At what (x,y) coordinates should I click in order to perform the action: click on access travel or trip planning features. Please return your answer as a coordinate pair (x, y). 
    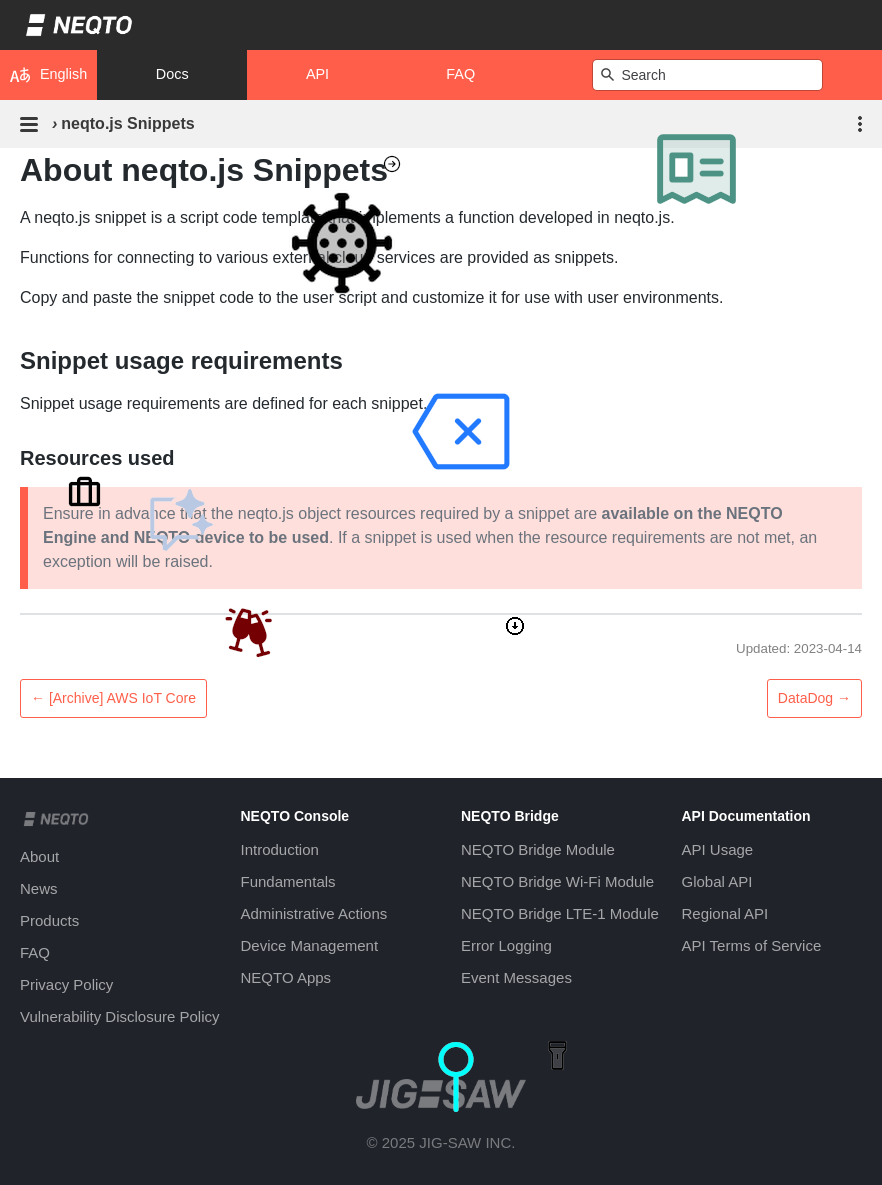
    Looking at the image, I should click on (84, 493).